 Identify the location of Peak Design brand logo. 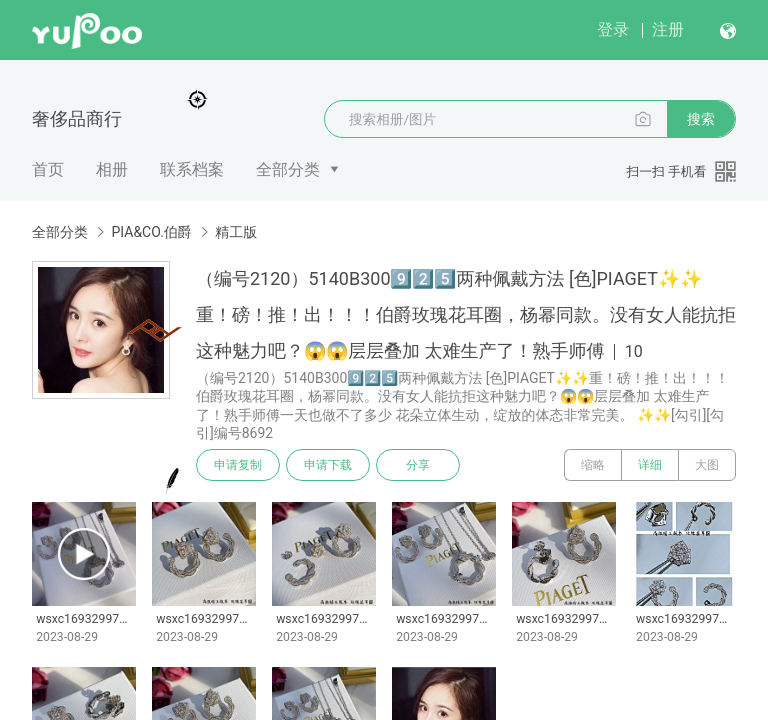
(154, 330).